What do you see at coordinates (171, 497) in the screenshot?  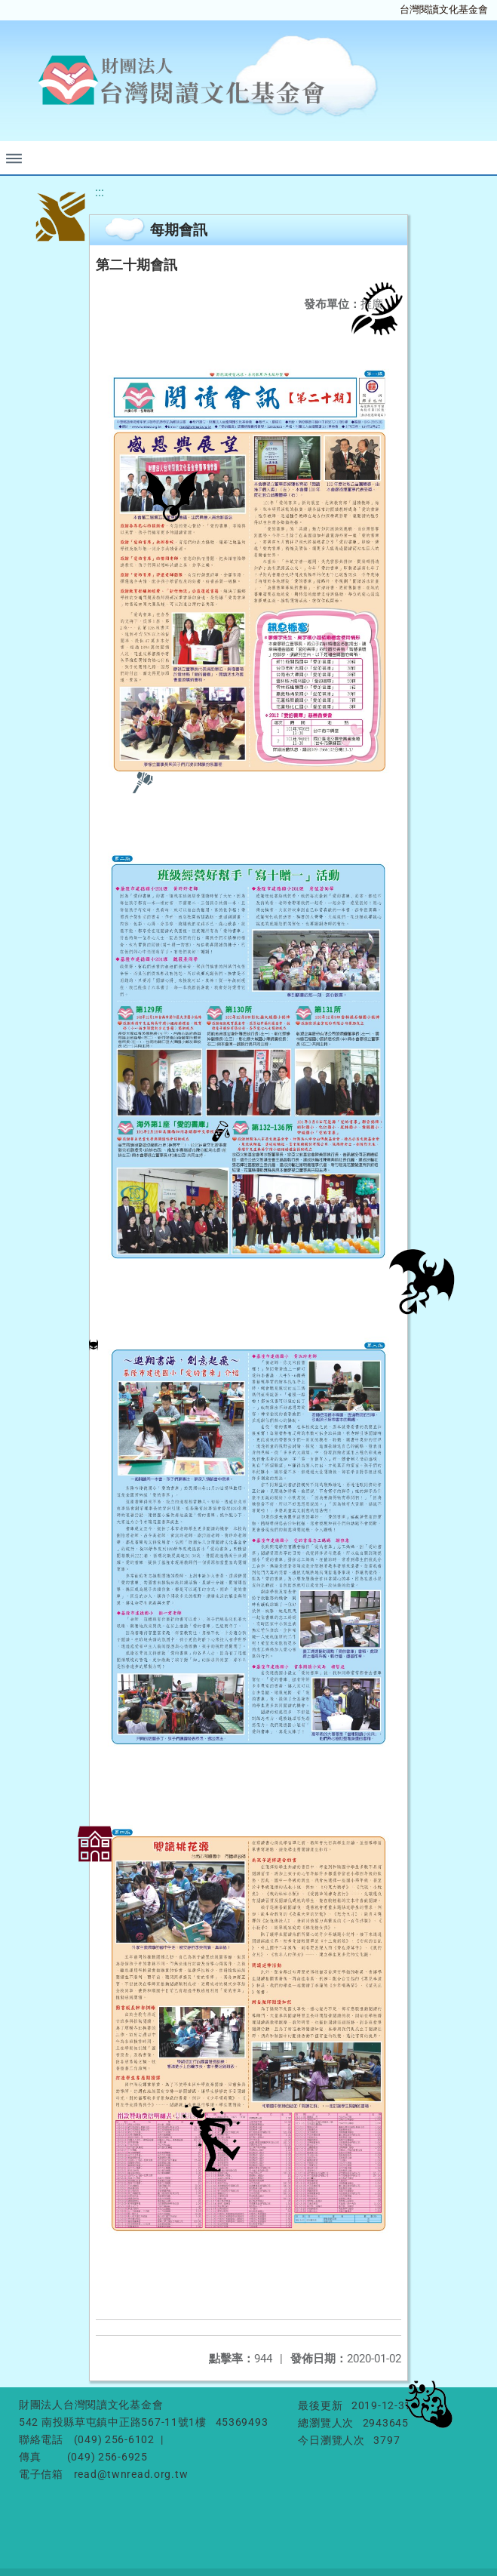 I see `bat-themed game faction or guild emblem` at bounding box center [171, 497].